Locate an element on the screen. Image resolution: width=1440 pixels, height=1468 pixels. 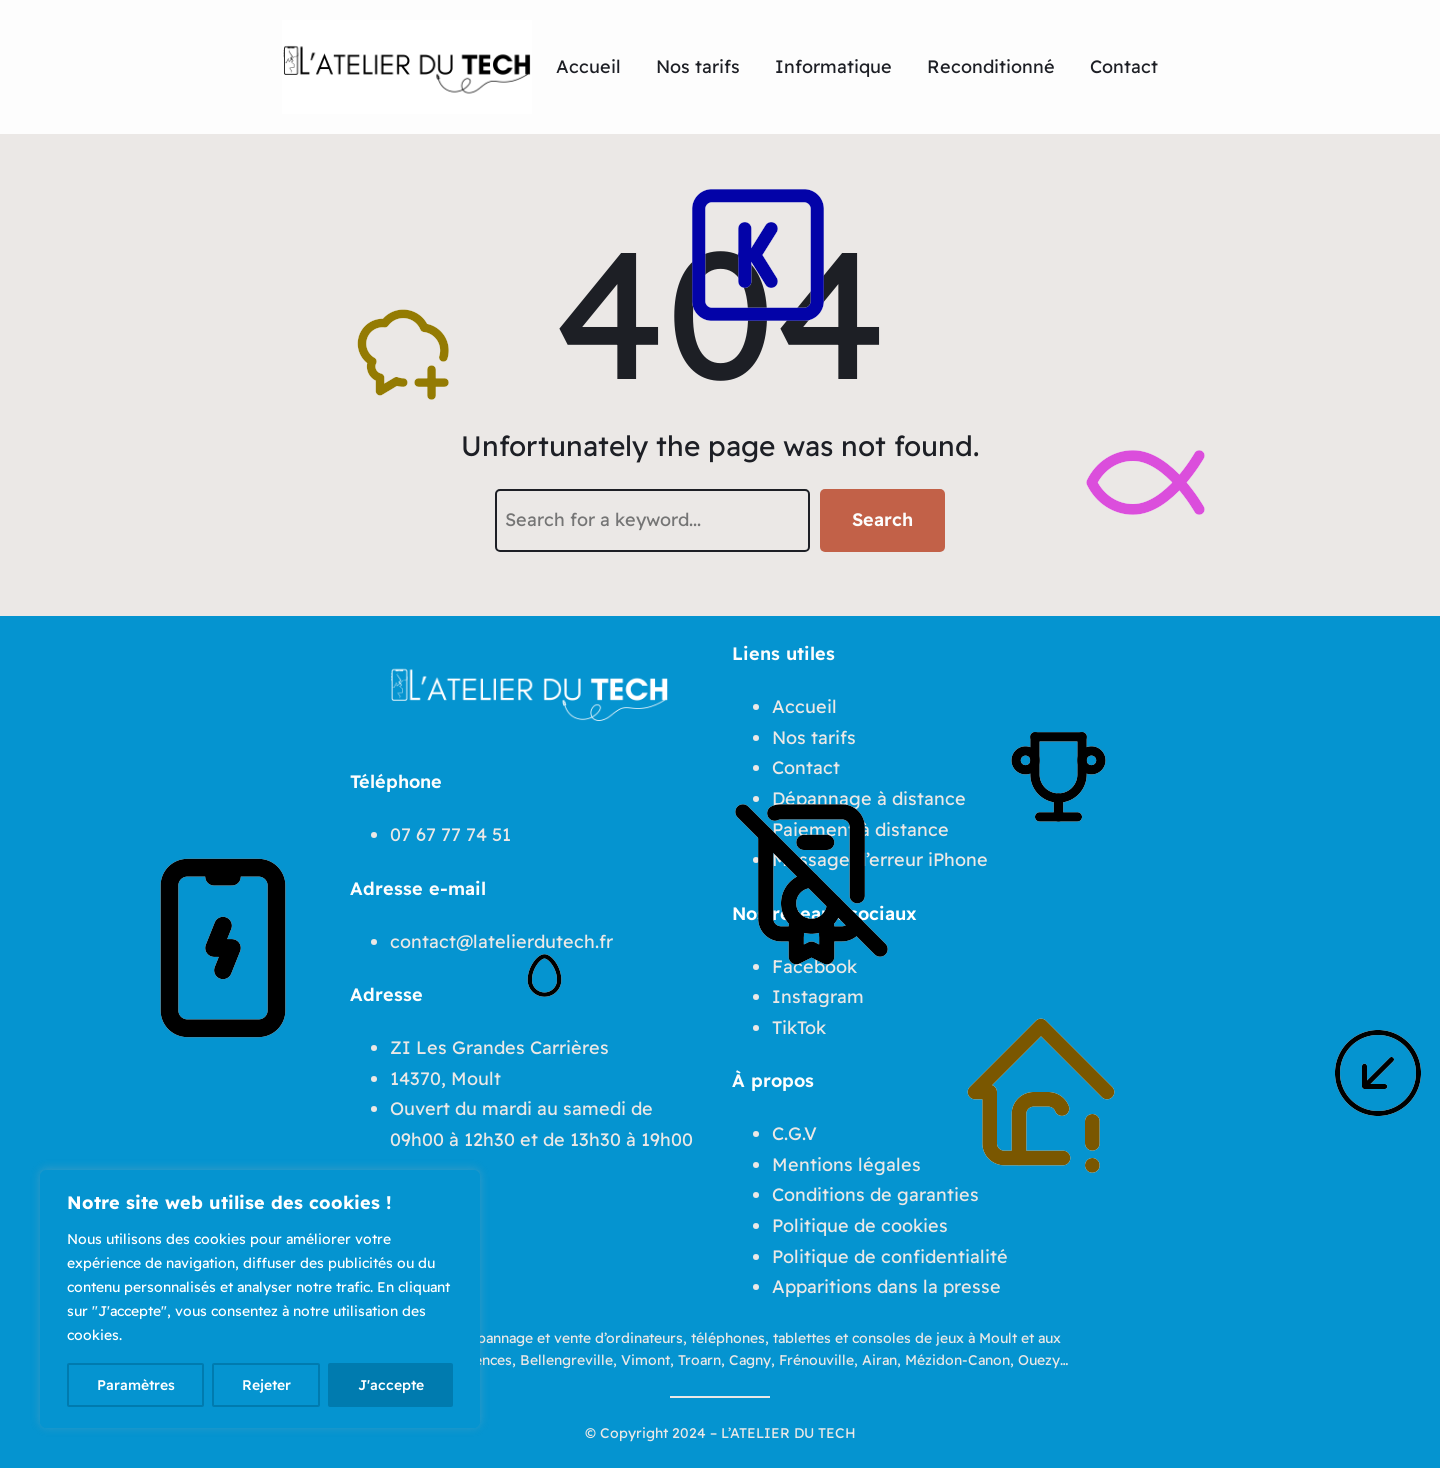
view achievements or awards is located at coordinates (1058, 774).